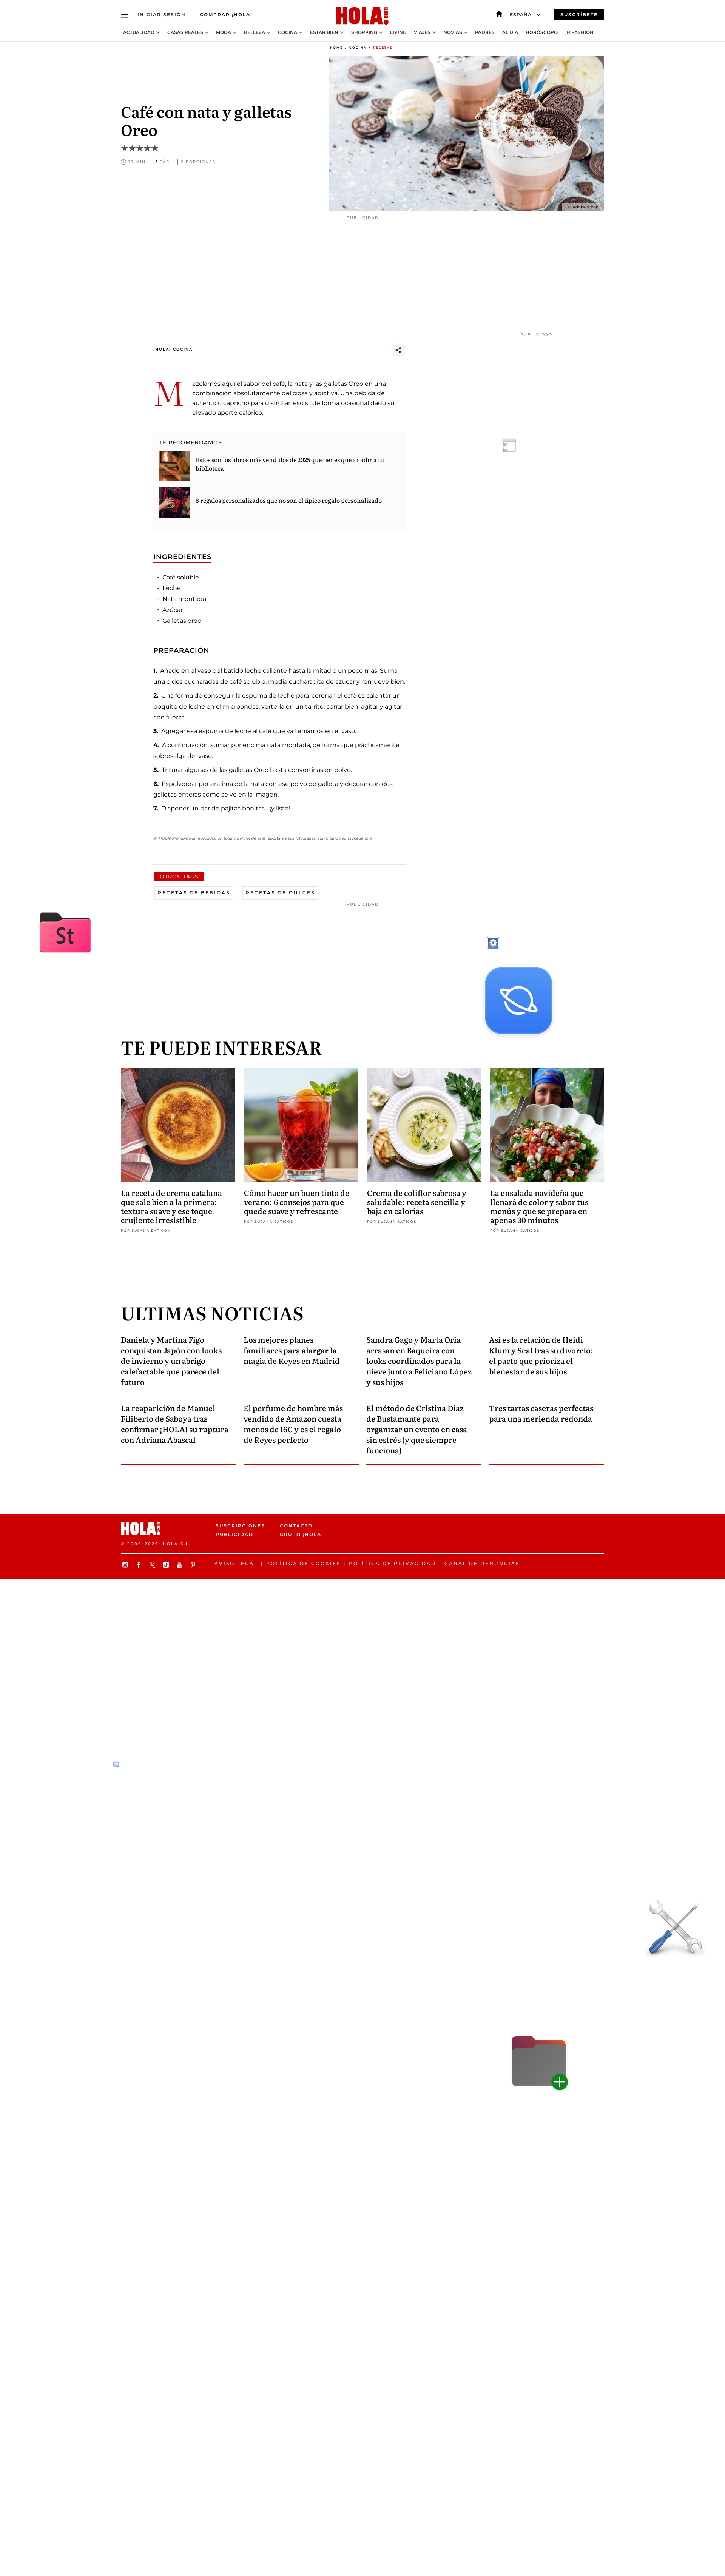 This screenshot has width=725, height=2576. What do you see at coordinates (493, 943) in the screenshot?
I see `access system settings` at bounding box center [493, 943].